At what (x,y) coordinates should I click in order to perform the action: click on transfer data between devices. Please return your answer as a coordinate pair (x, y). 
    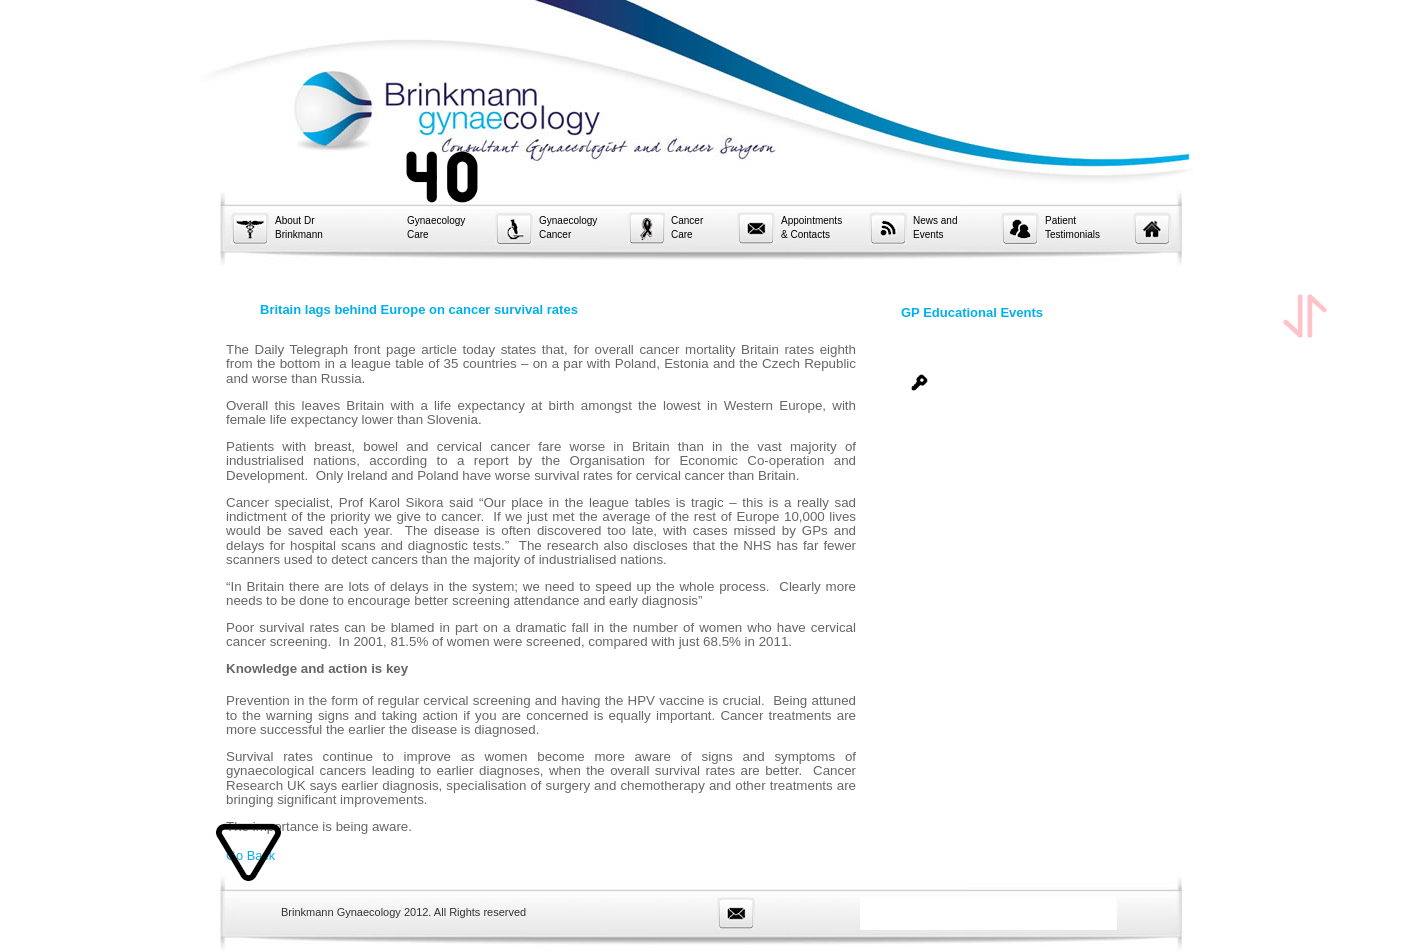
    Looking at the image, I should click on (1305, 316).